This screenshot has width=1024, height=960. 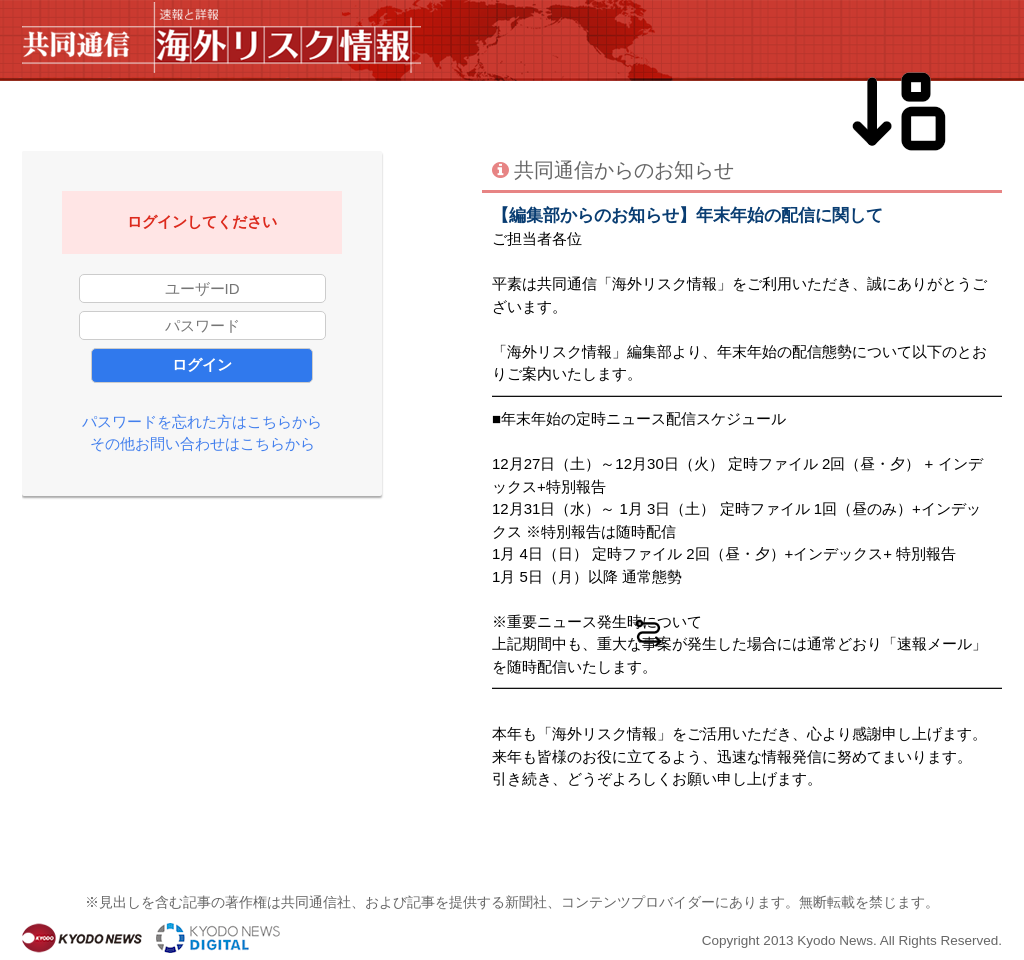 What do you see at coordinates (648, 632) in the screenshot?
I see `indicates an s-turn right in navigation directions` at bounding box center [648, 632].